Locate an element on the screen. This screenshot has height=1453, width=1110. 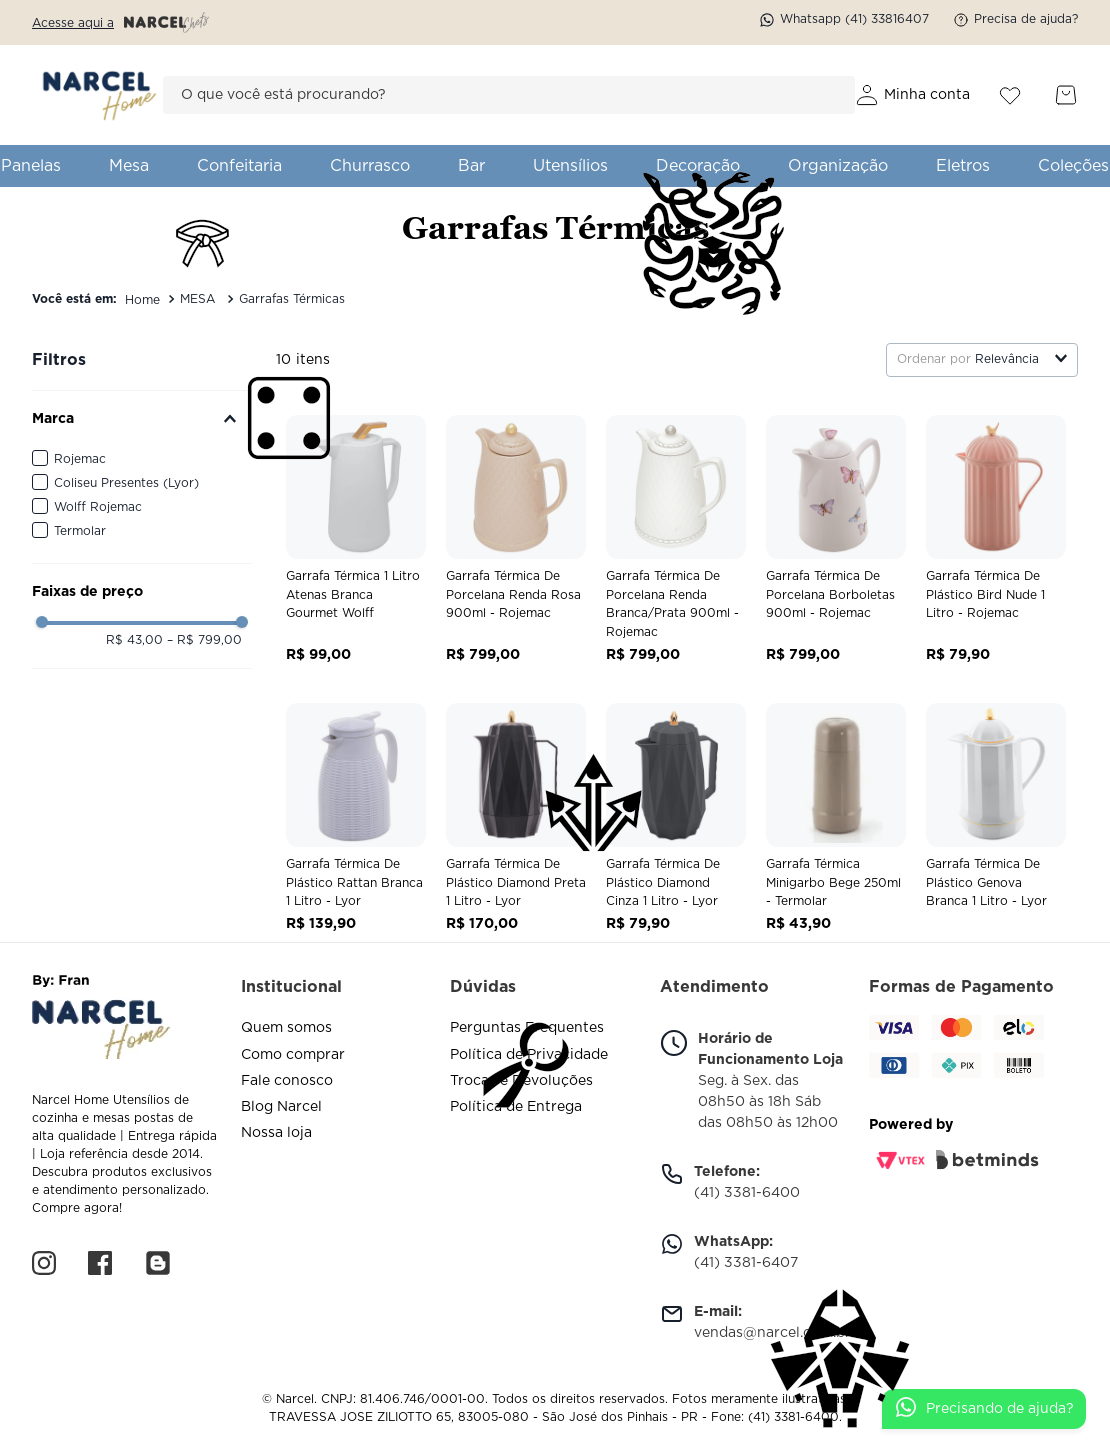
launch a space game or sci-fi themed app is located at coordinates (840, 1357).